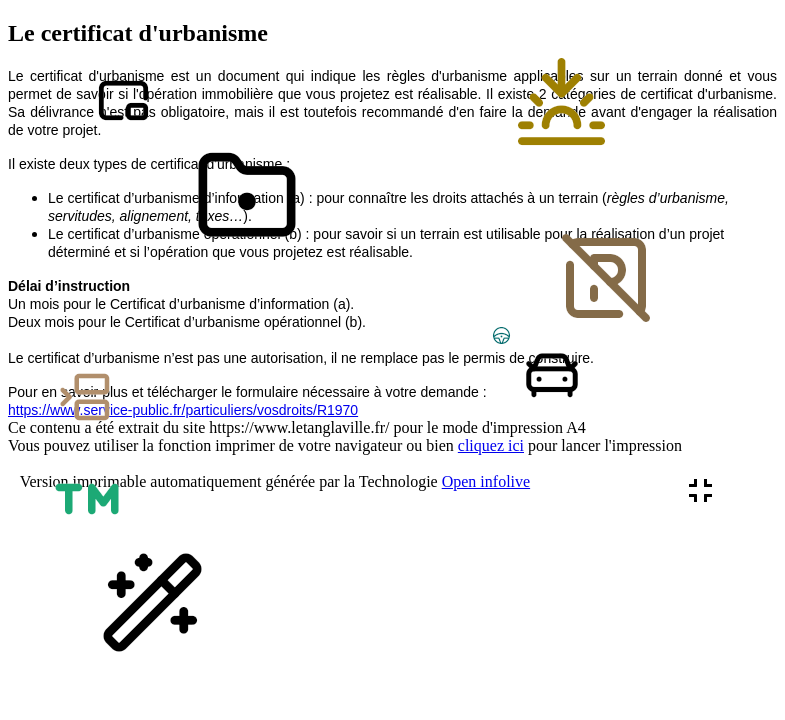  What do you see at coordinates (501, 335) in the screenshot?
I see `access driving or navigation mode` at bounding box center [501, 335].